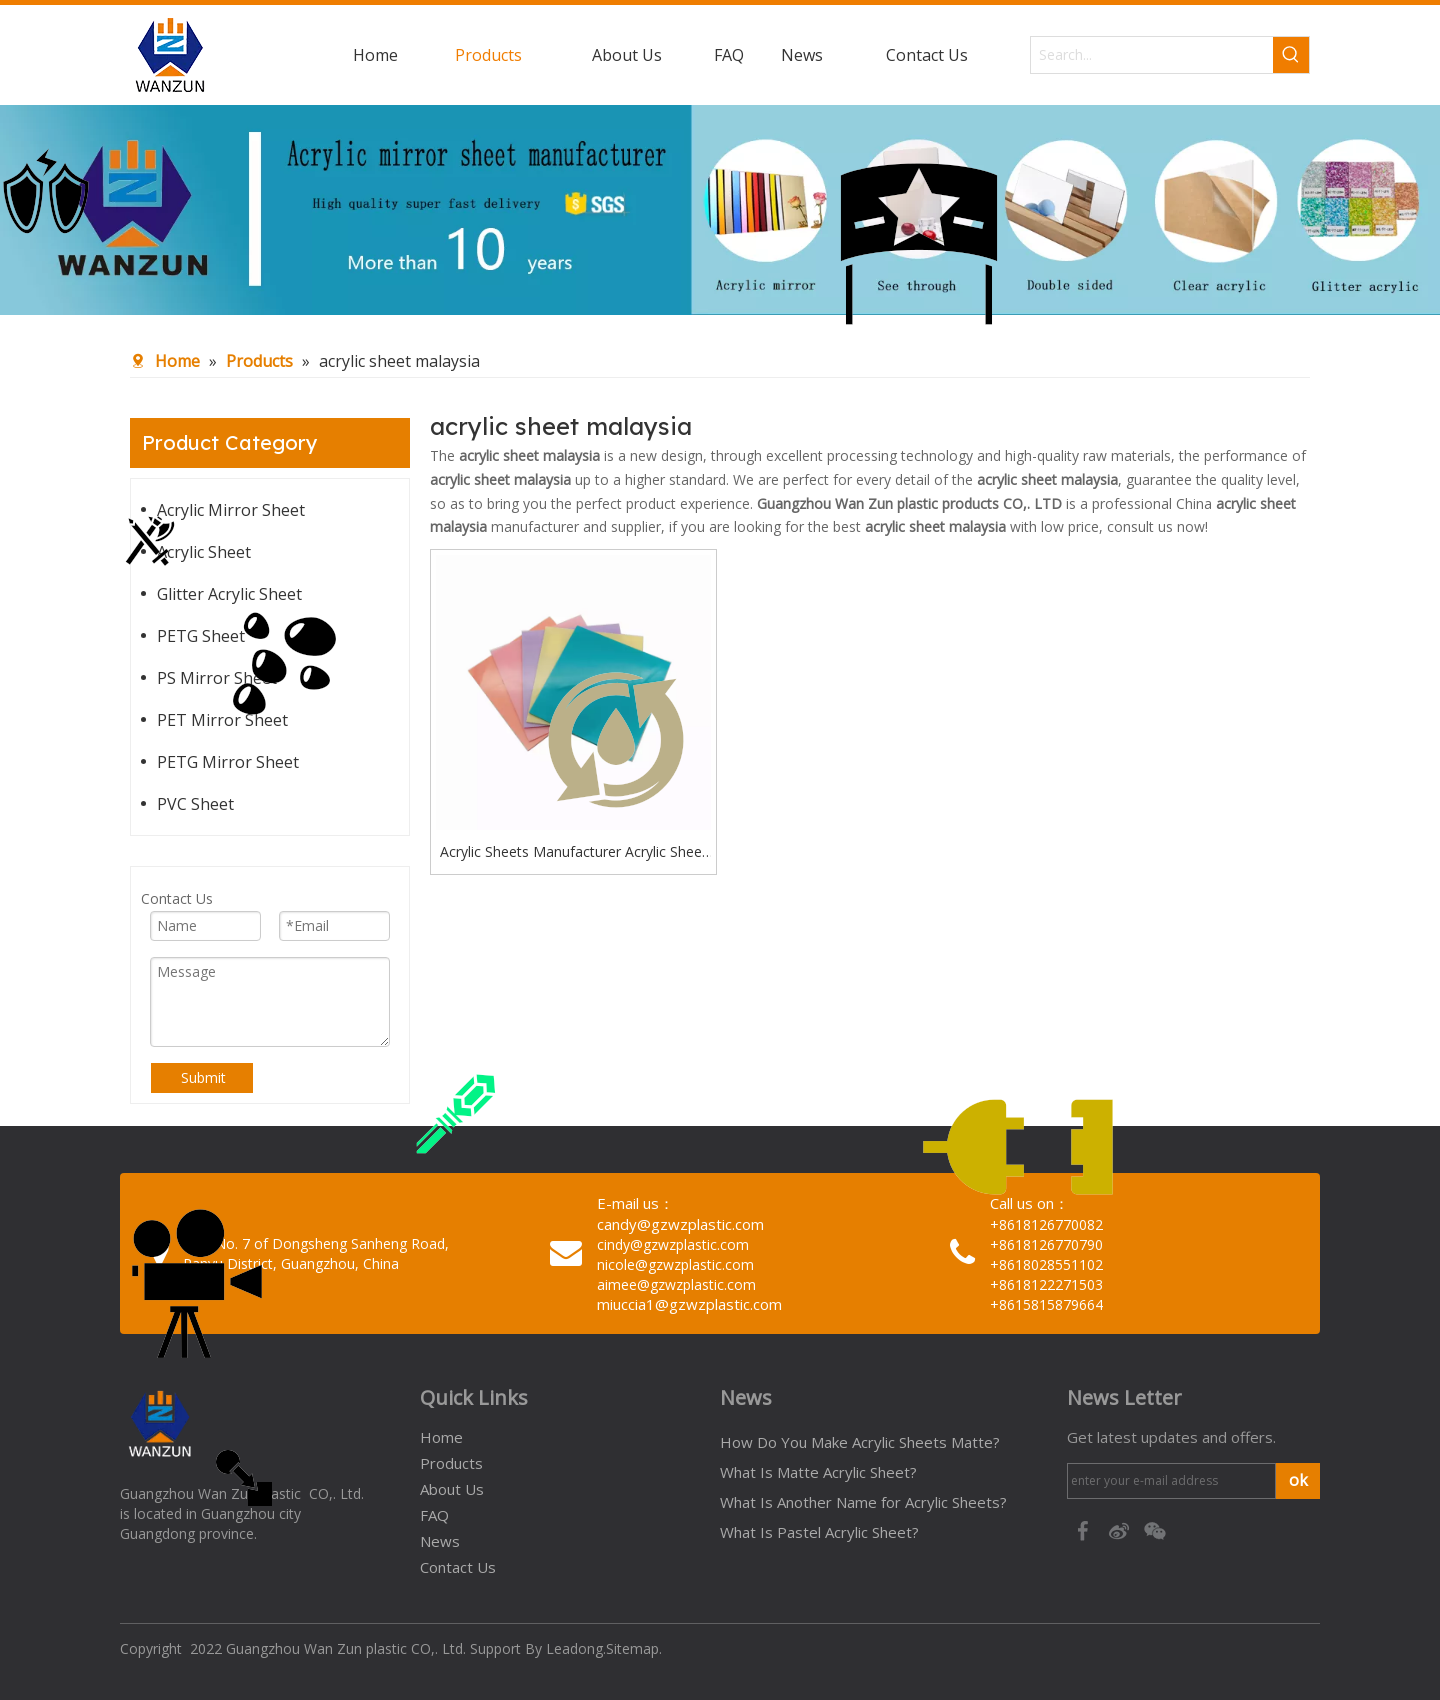  What do you see at coordinates (919, 243) in the screenshot?
I see `view featured or starred content` at bounding box center [919, 243].